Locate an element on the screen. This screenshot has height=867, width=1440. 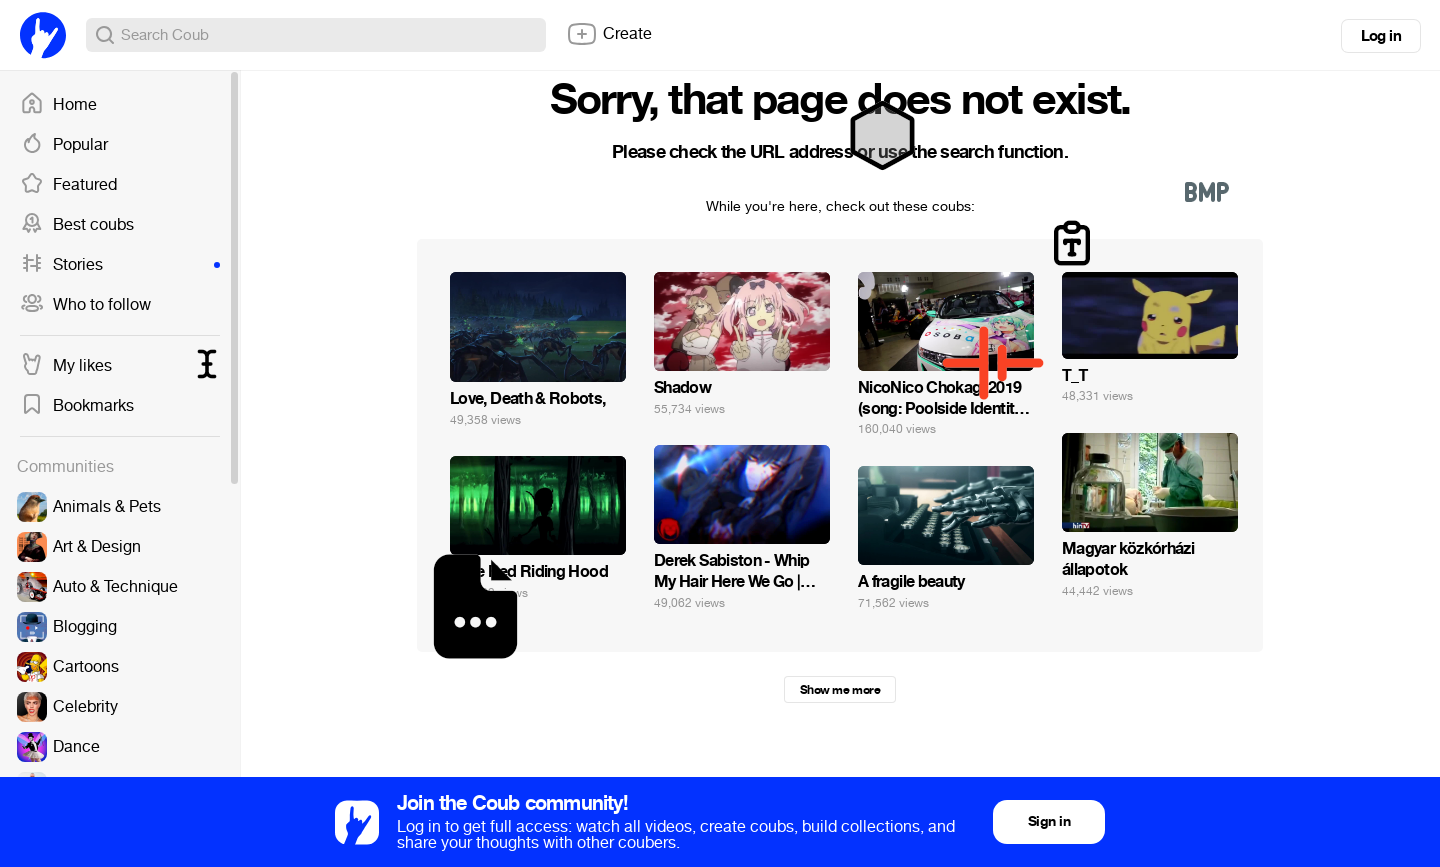
access text formatting options for clipboard content is located at coordinates (1072, 243).